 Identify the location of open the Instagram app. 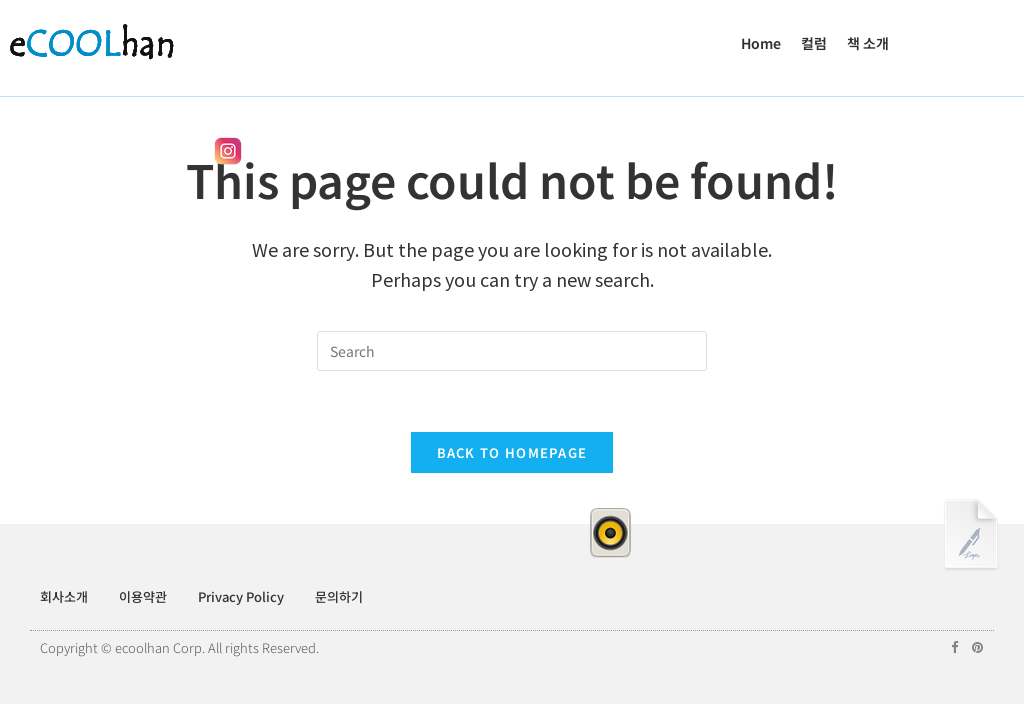
(228, 151).